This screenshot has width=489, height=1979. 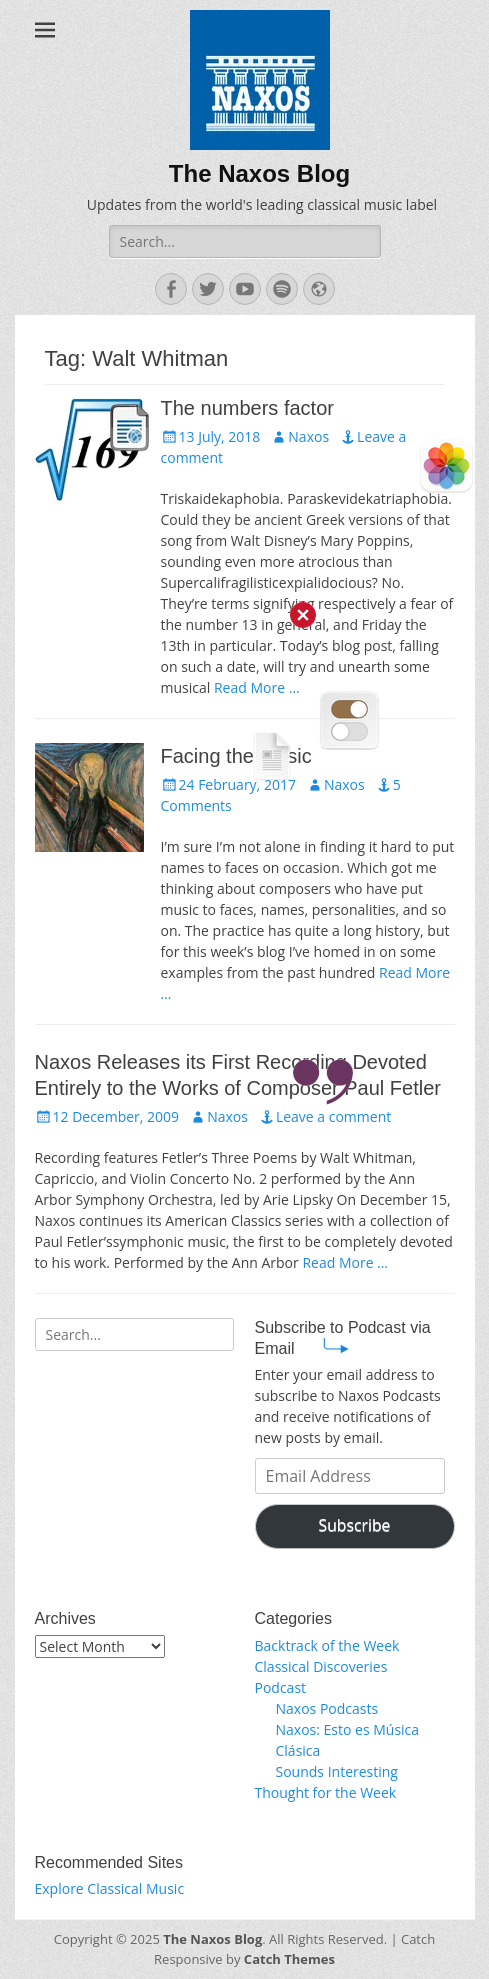 I want to click on punctuation input mode is currently inactive, so click(x=323, y=1082).